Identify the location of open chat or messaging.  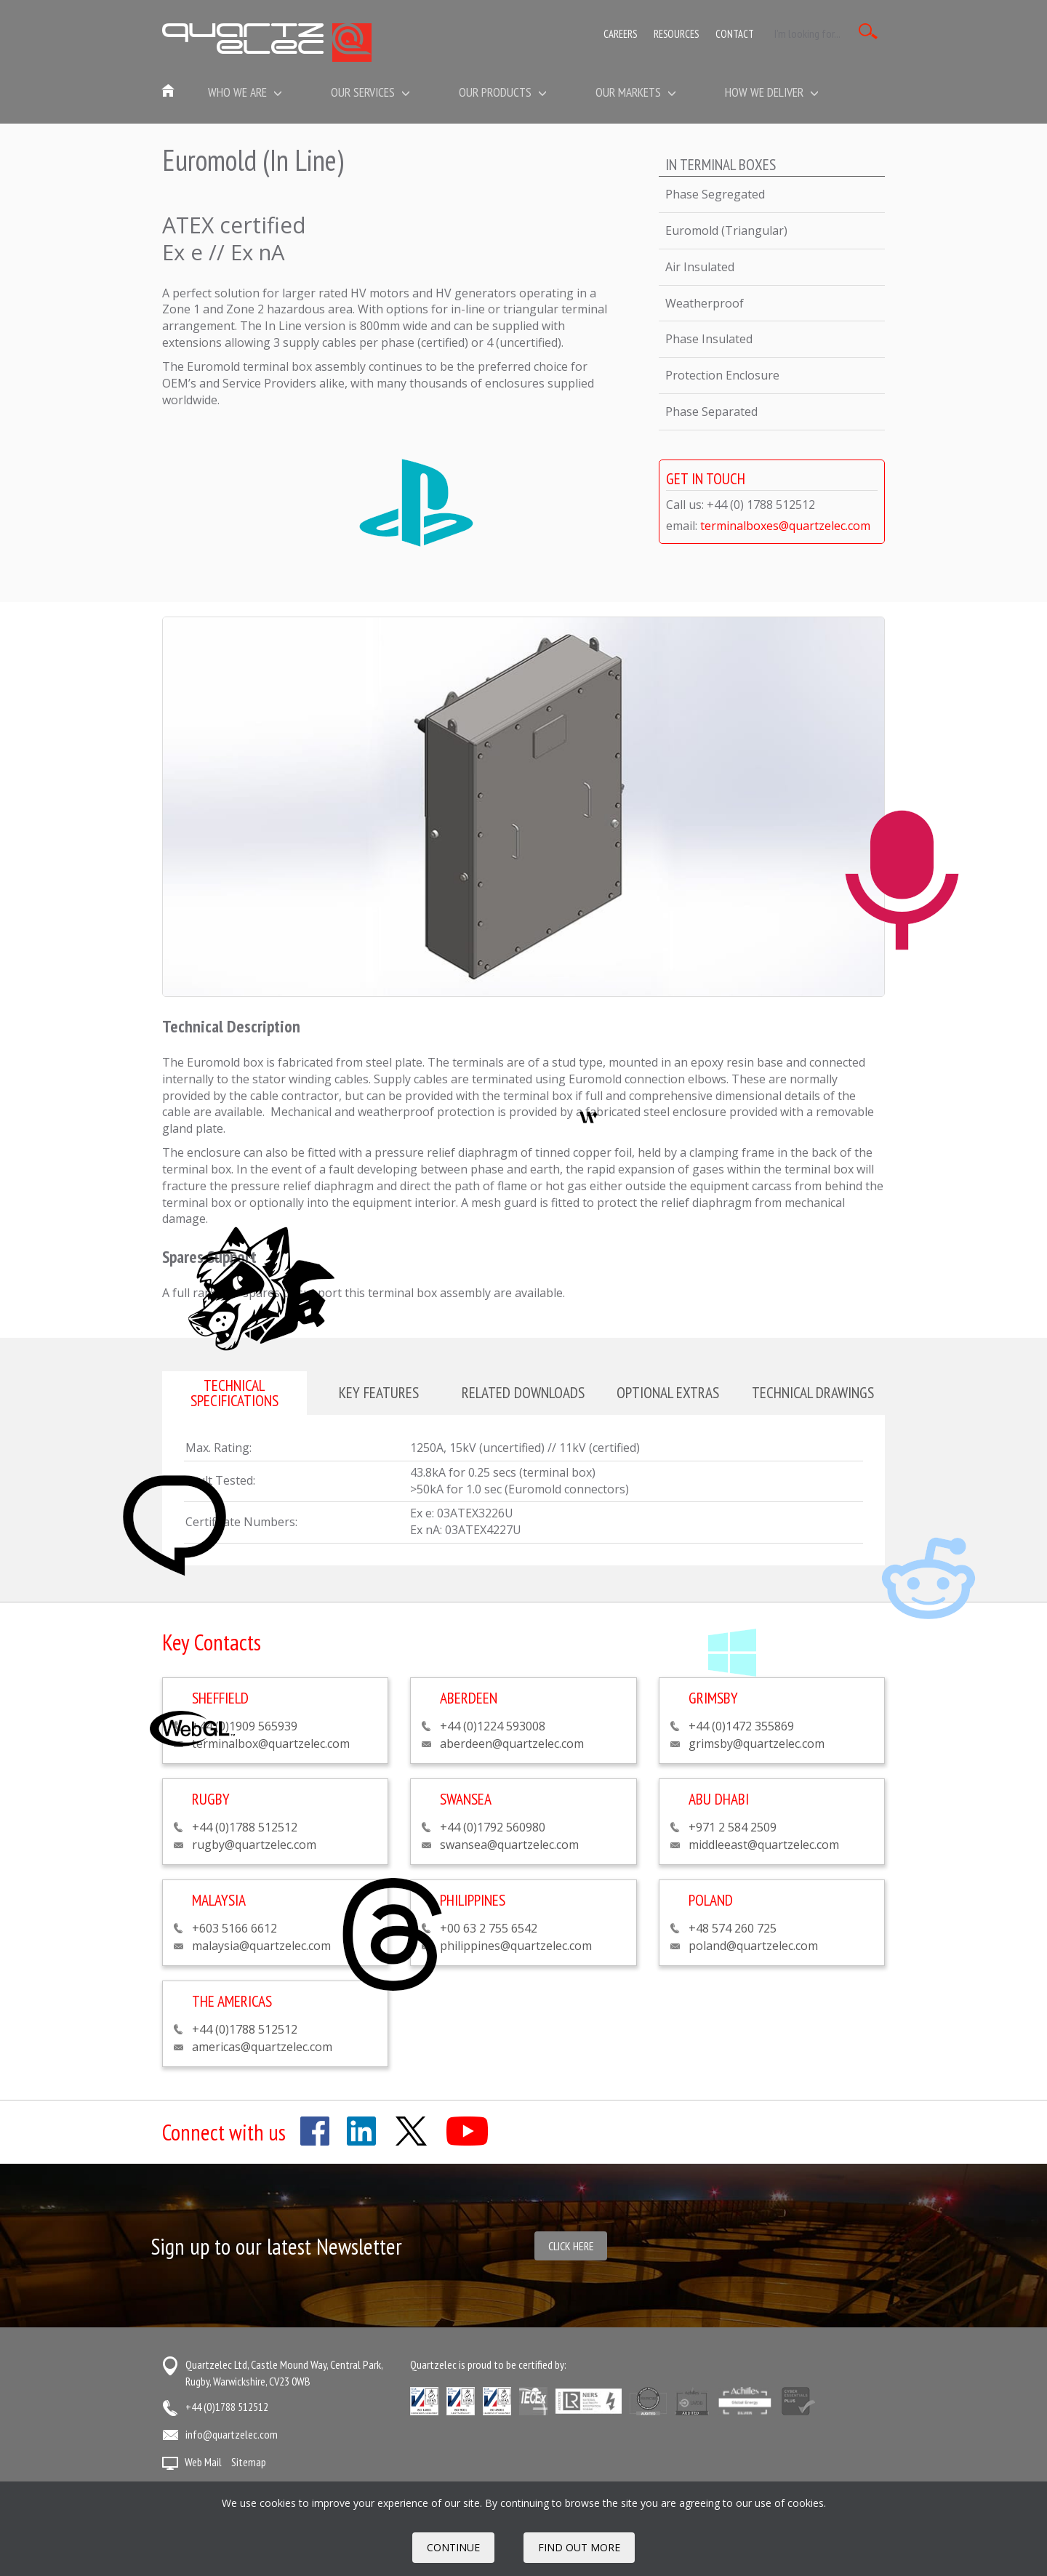
(174, 1522).